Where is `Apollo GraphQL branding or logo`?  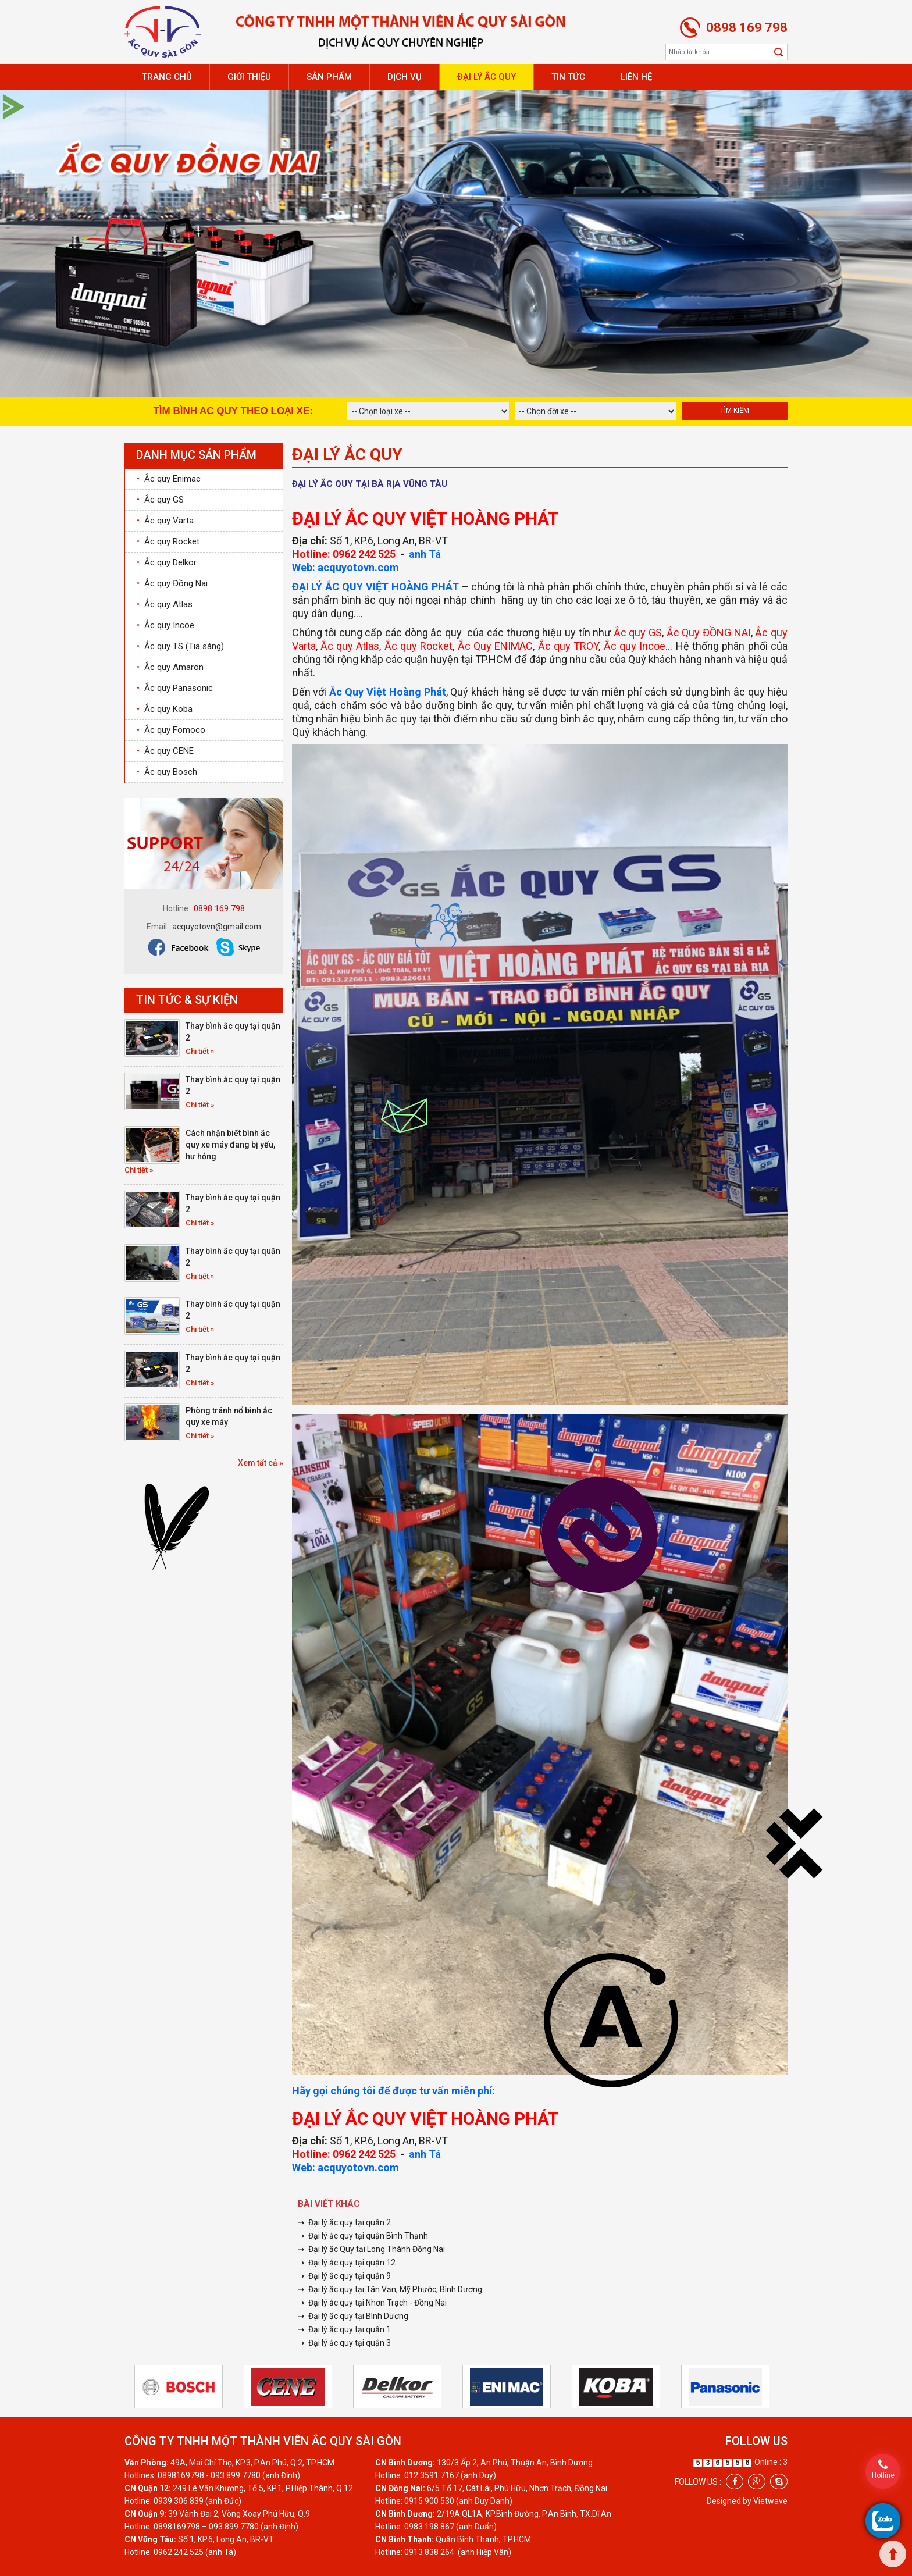
Apollo GraphQL branding or logo is located at coordinates (611, 2020).